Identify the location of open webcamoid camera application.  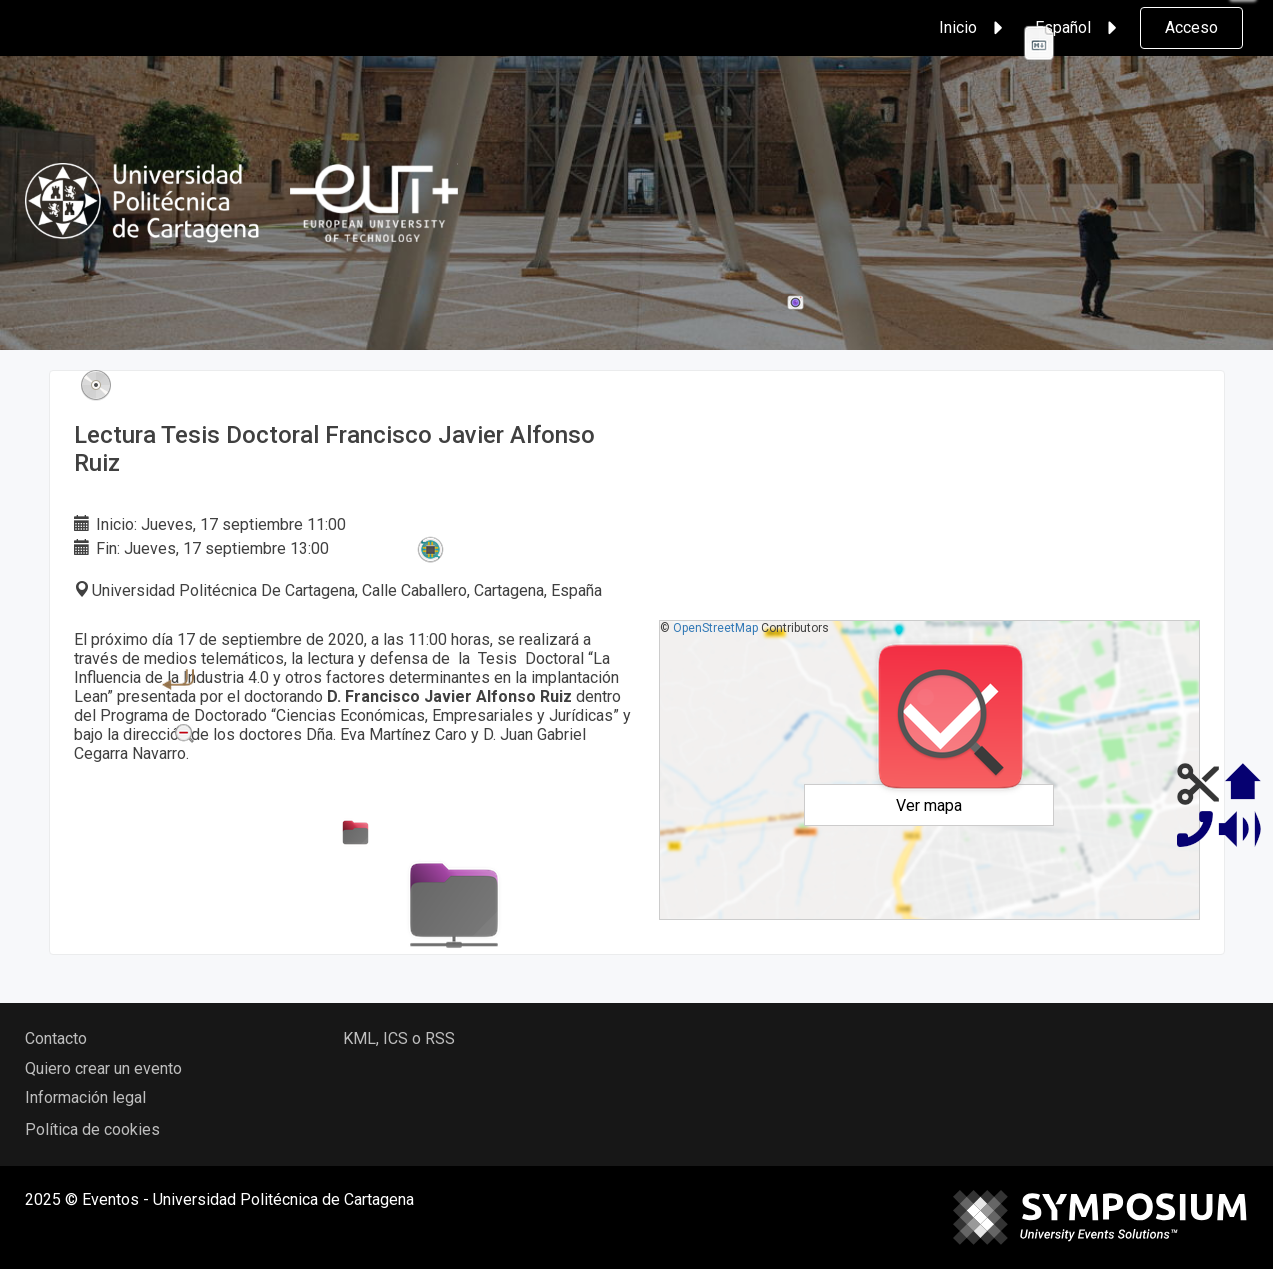
(795, 302).